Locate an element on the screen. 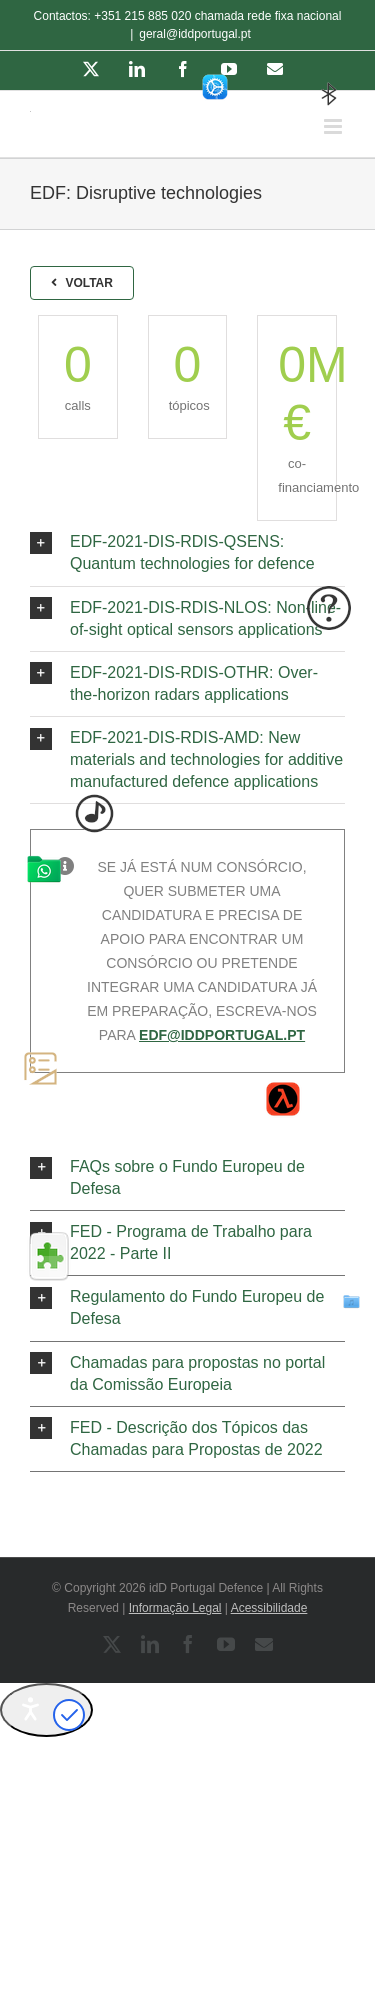 This screenshot has width=375, height=1994. launch half-life deathmatch is located at coordinates (283, 1099).